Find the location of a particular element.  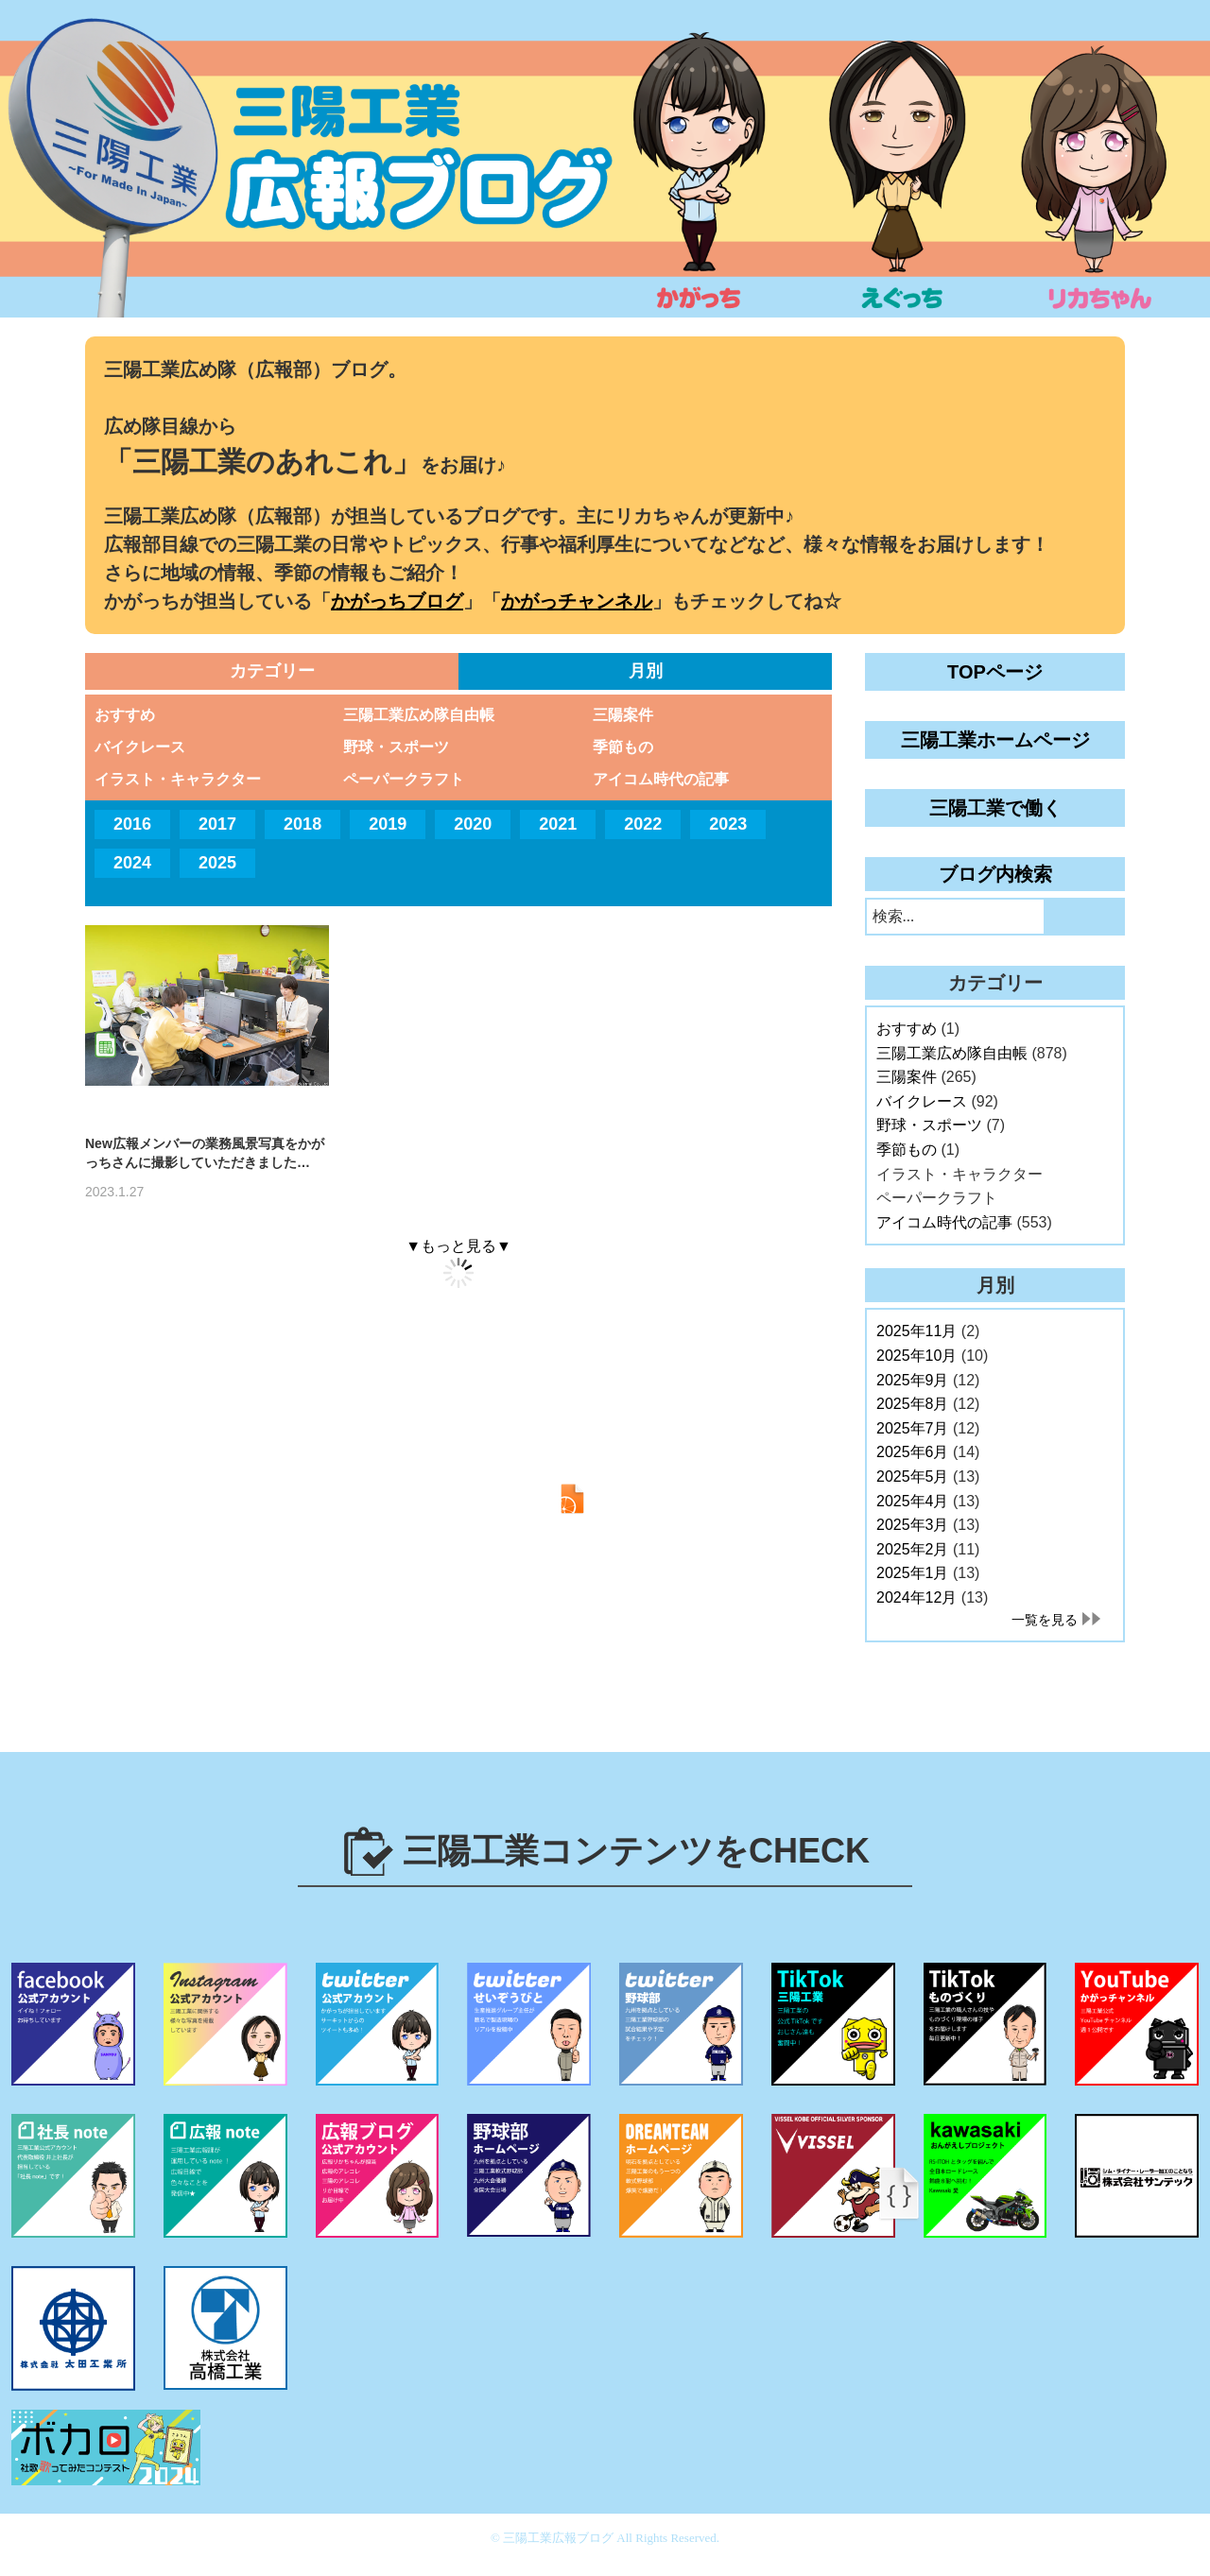

a blank or empty script file is located at coordinates (899, 2194).